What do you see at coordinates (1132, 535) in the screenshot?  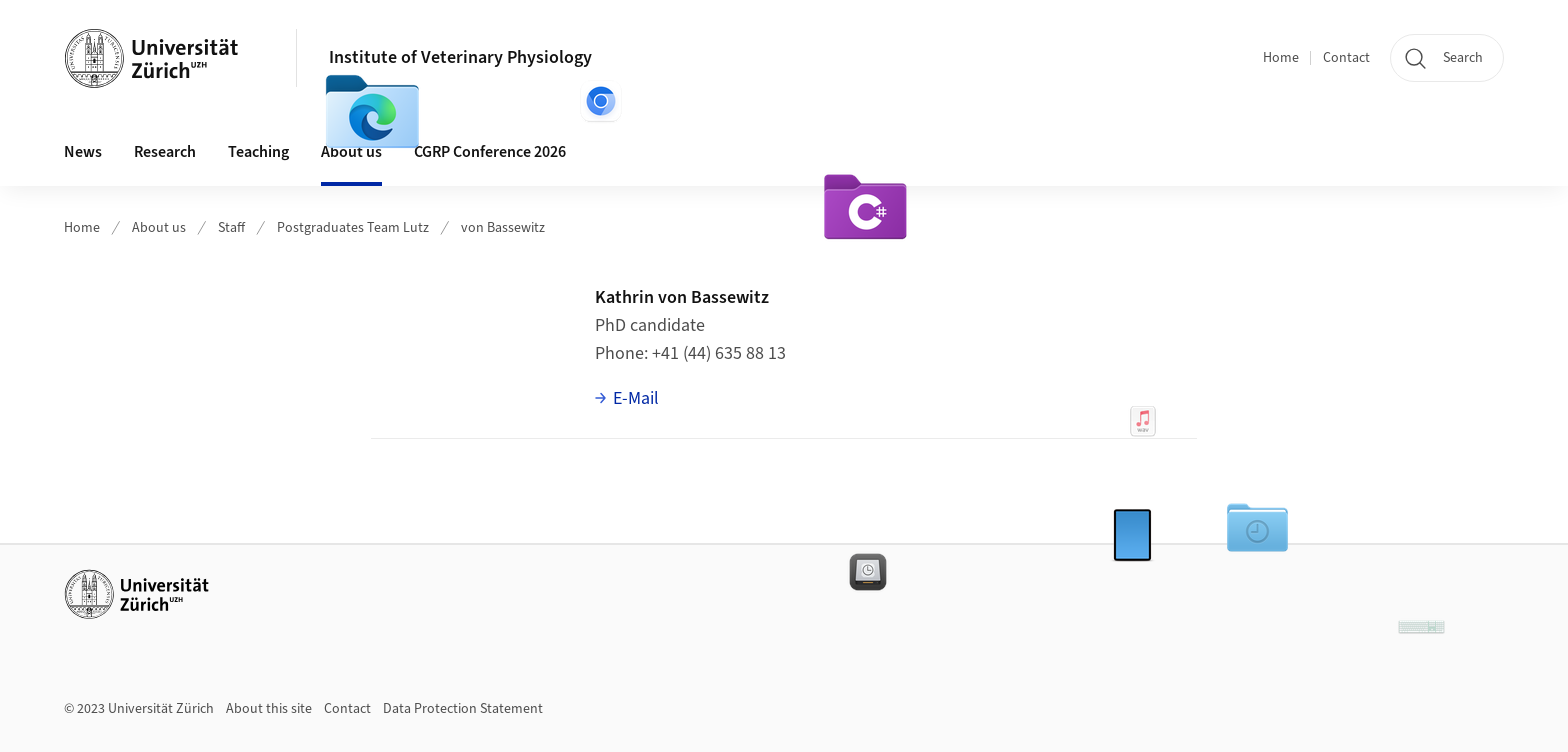 I see `iPad Air device connected` at bounding box center [1132, 535].